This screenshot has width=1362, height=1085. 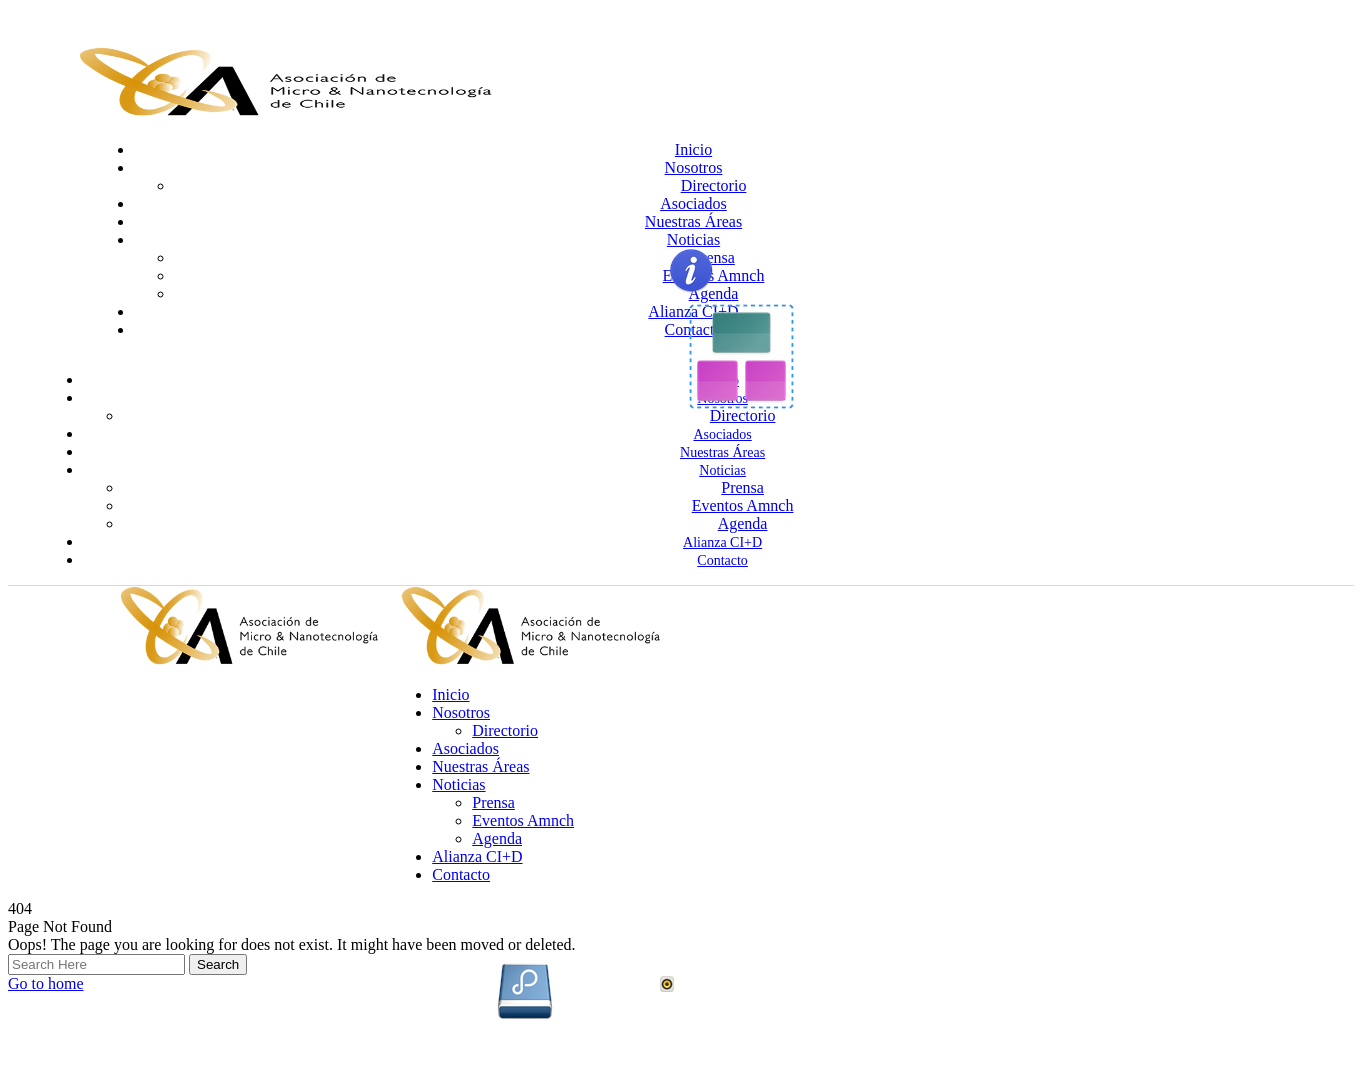 I want to click on open sound or audio settings panel, so click(x=667, y=984).